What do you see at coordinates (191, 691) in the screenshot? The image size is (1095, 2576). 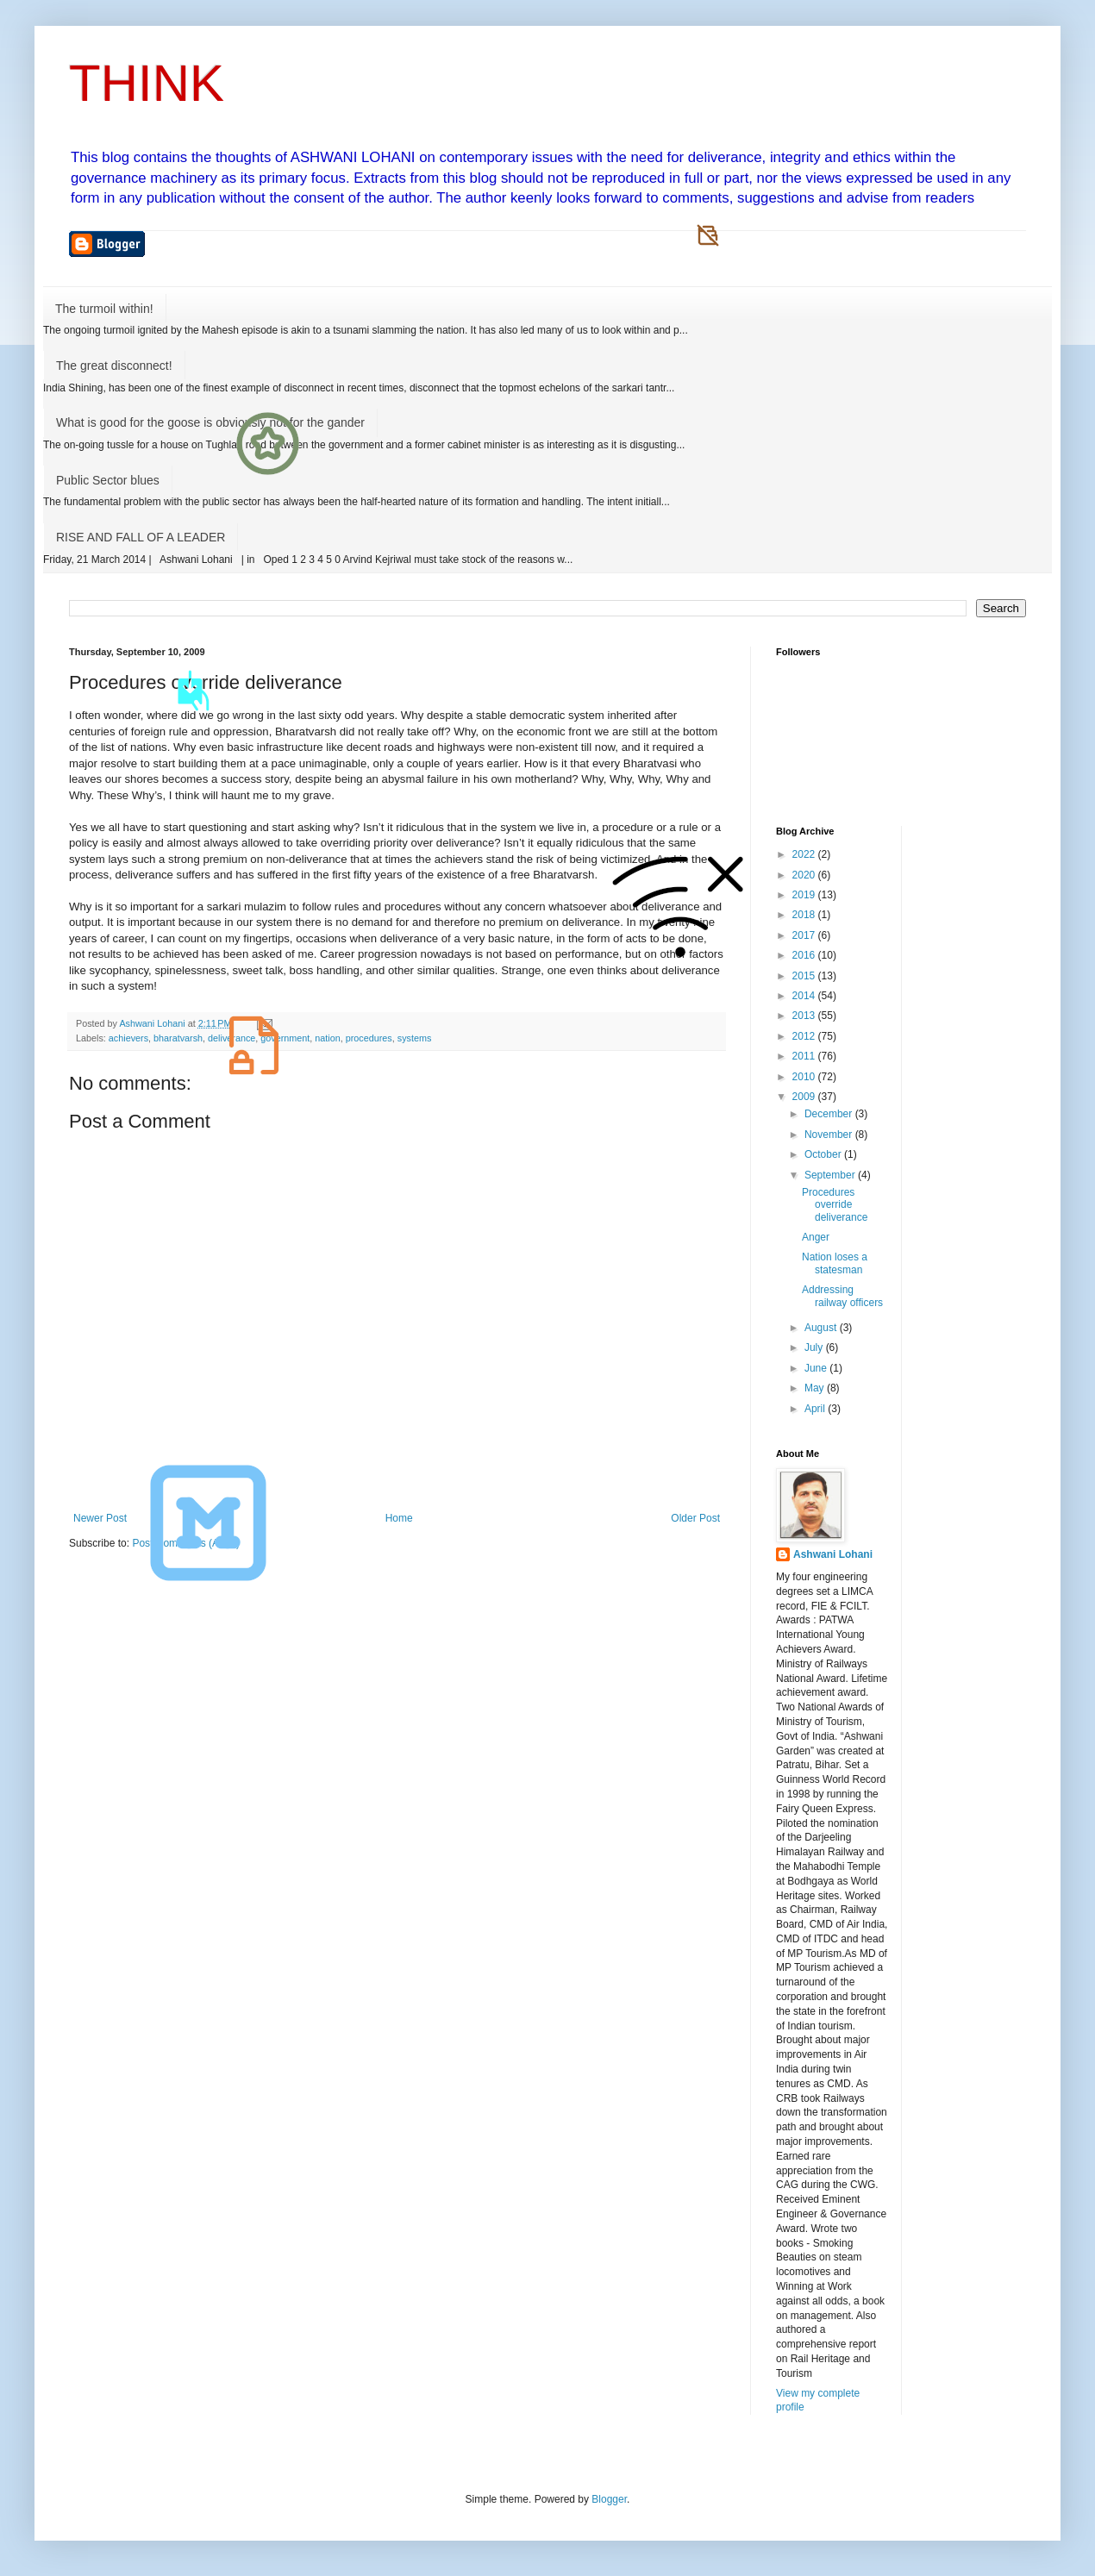 I see `withdraw or receive funds` at bounding box center [191, 691].